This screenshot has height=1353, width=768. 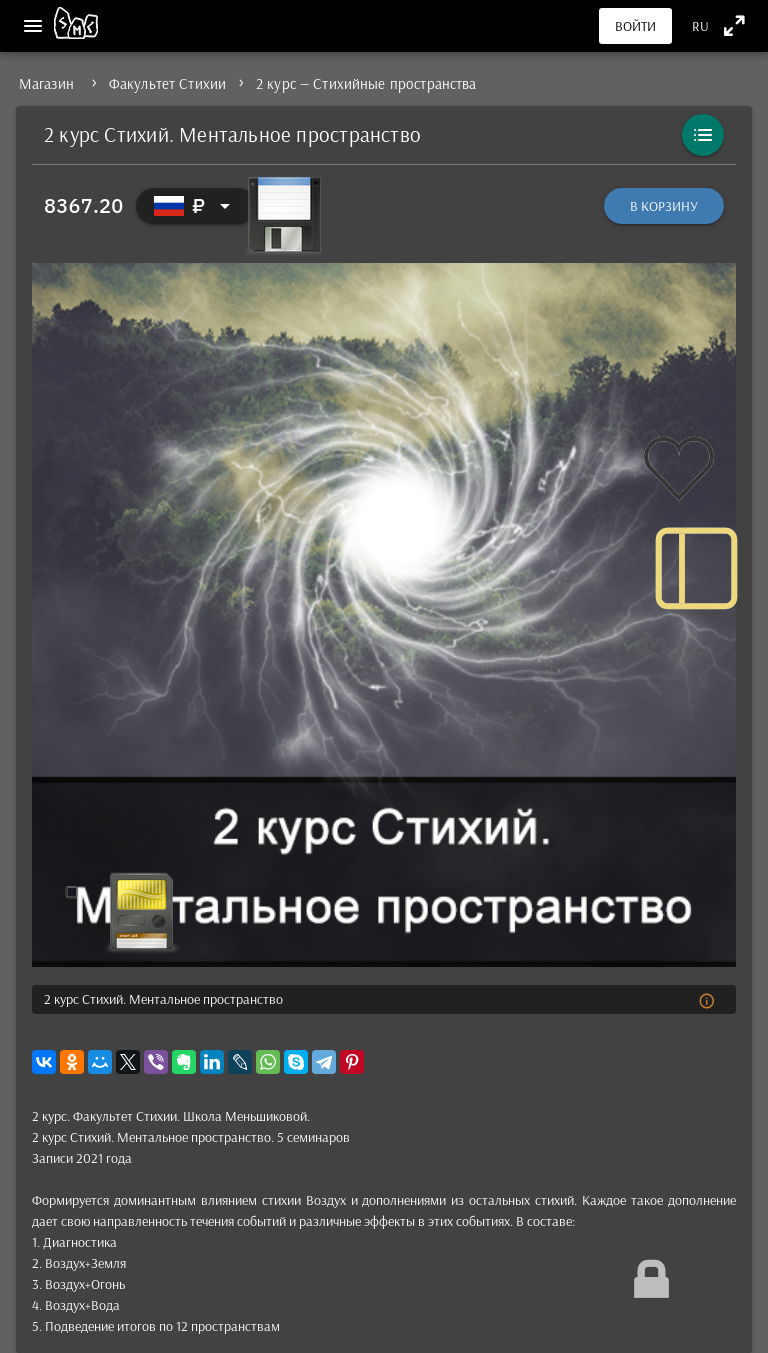 What do you see at coordinates (286, 216) in the screenshot?
I see `save the current file or document` at bounding box center [286, 216].